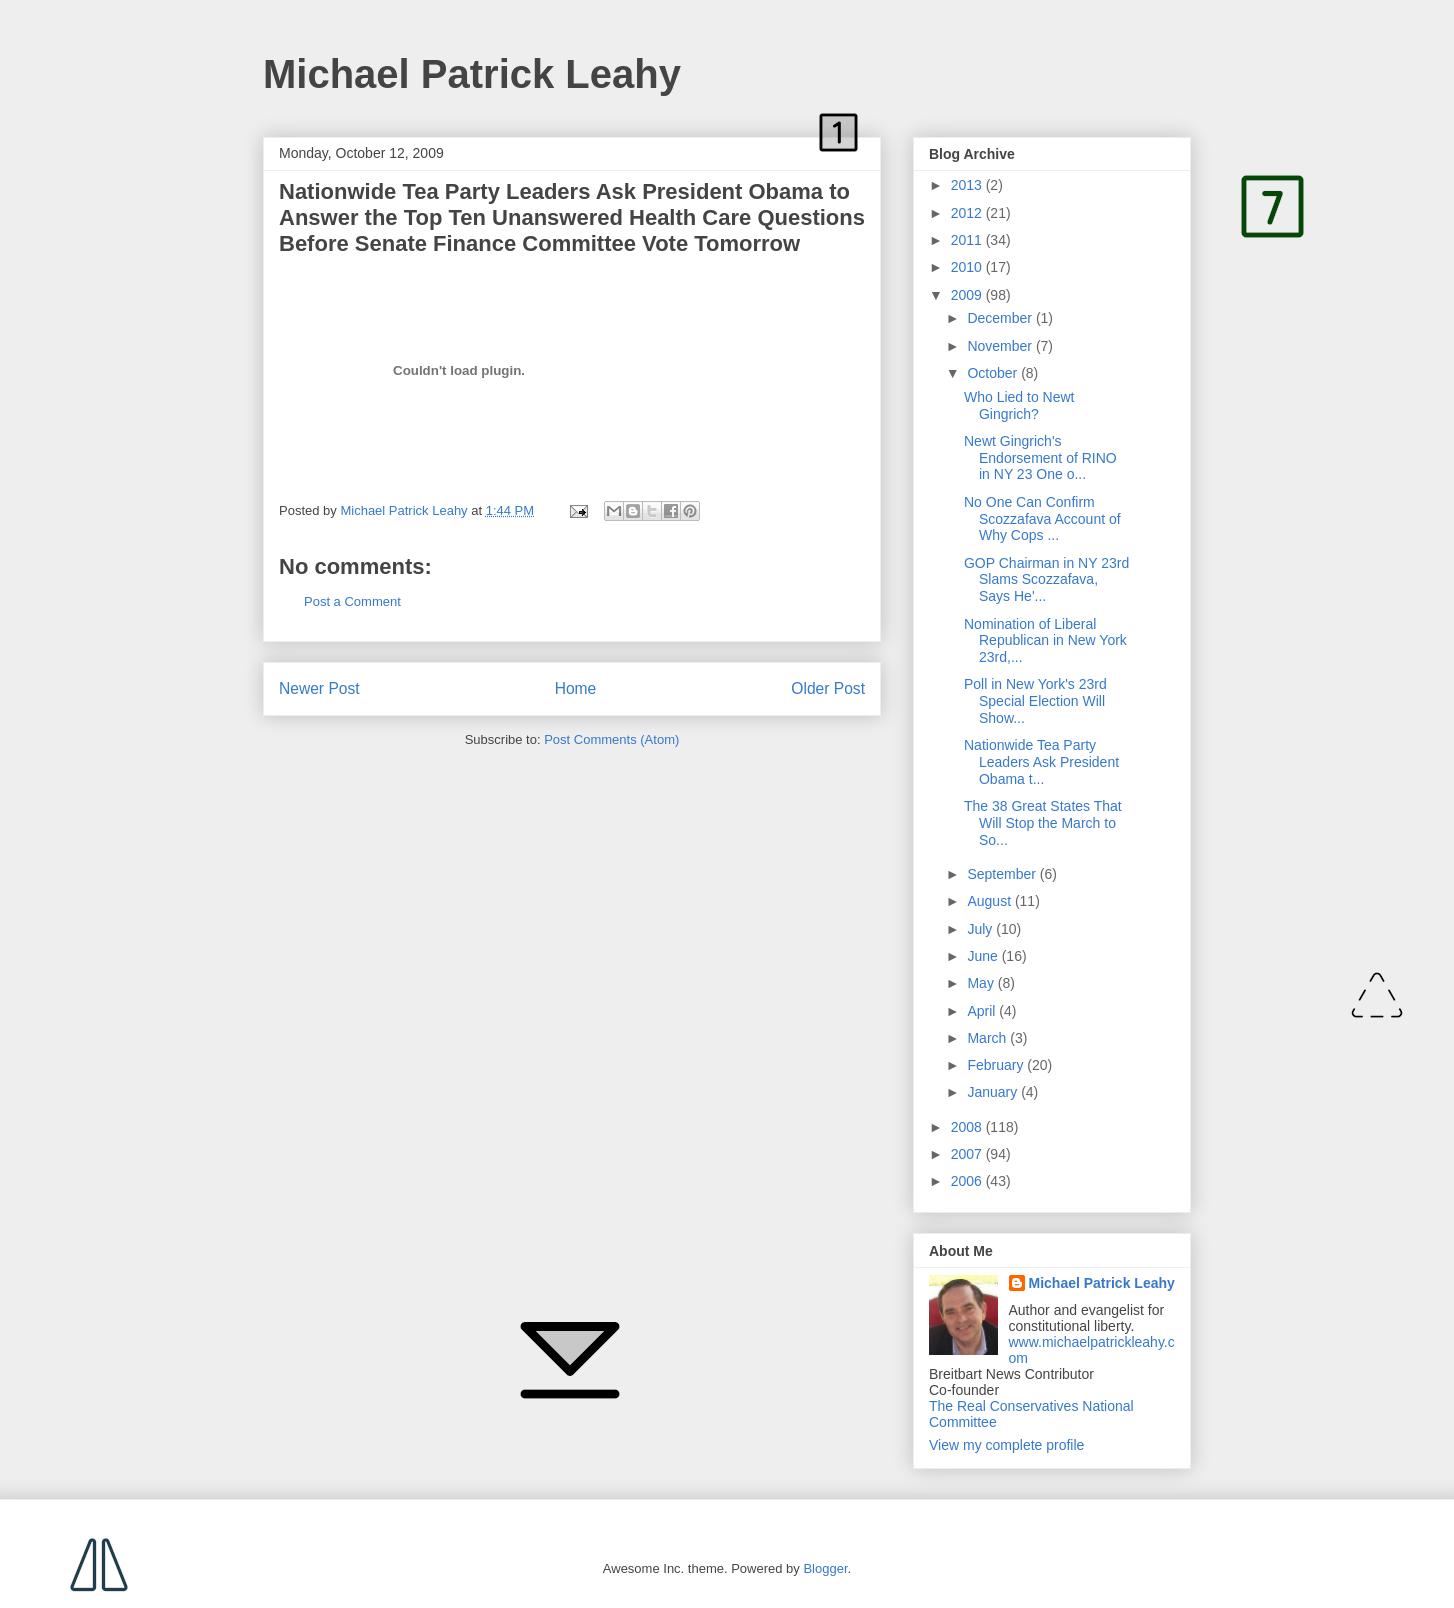 This screenshot has height=1608, width=1454. Describe the element at coordinates (1377, 996) in the screenshot. I see `indicates incomplete or pending status` at that location.